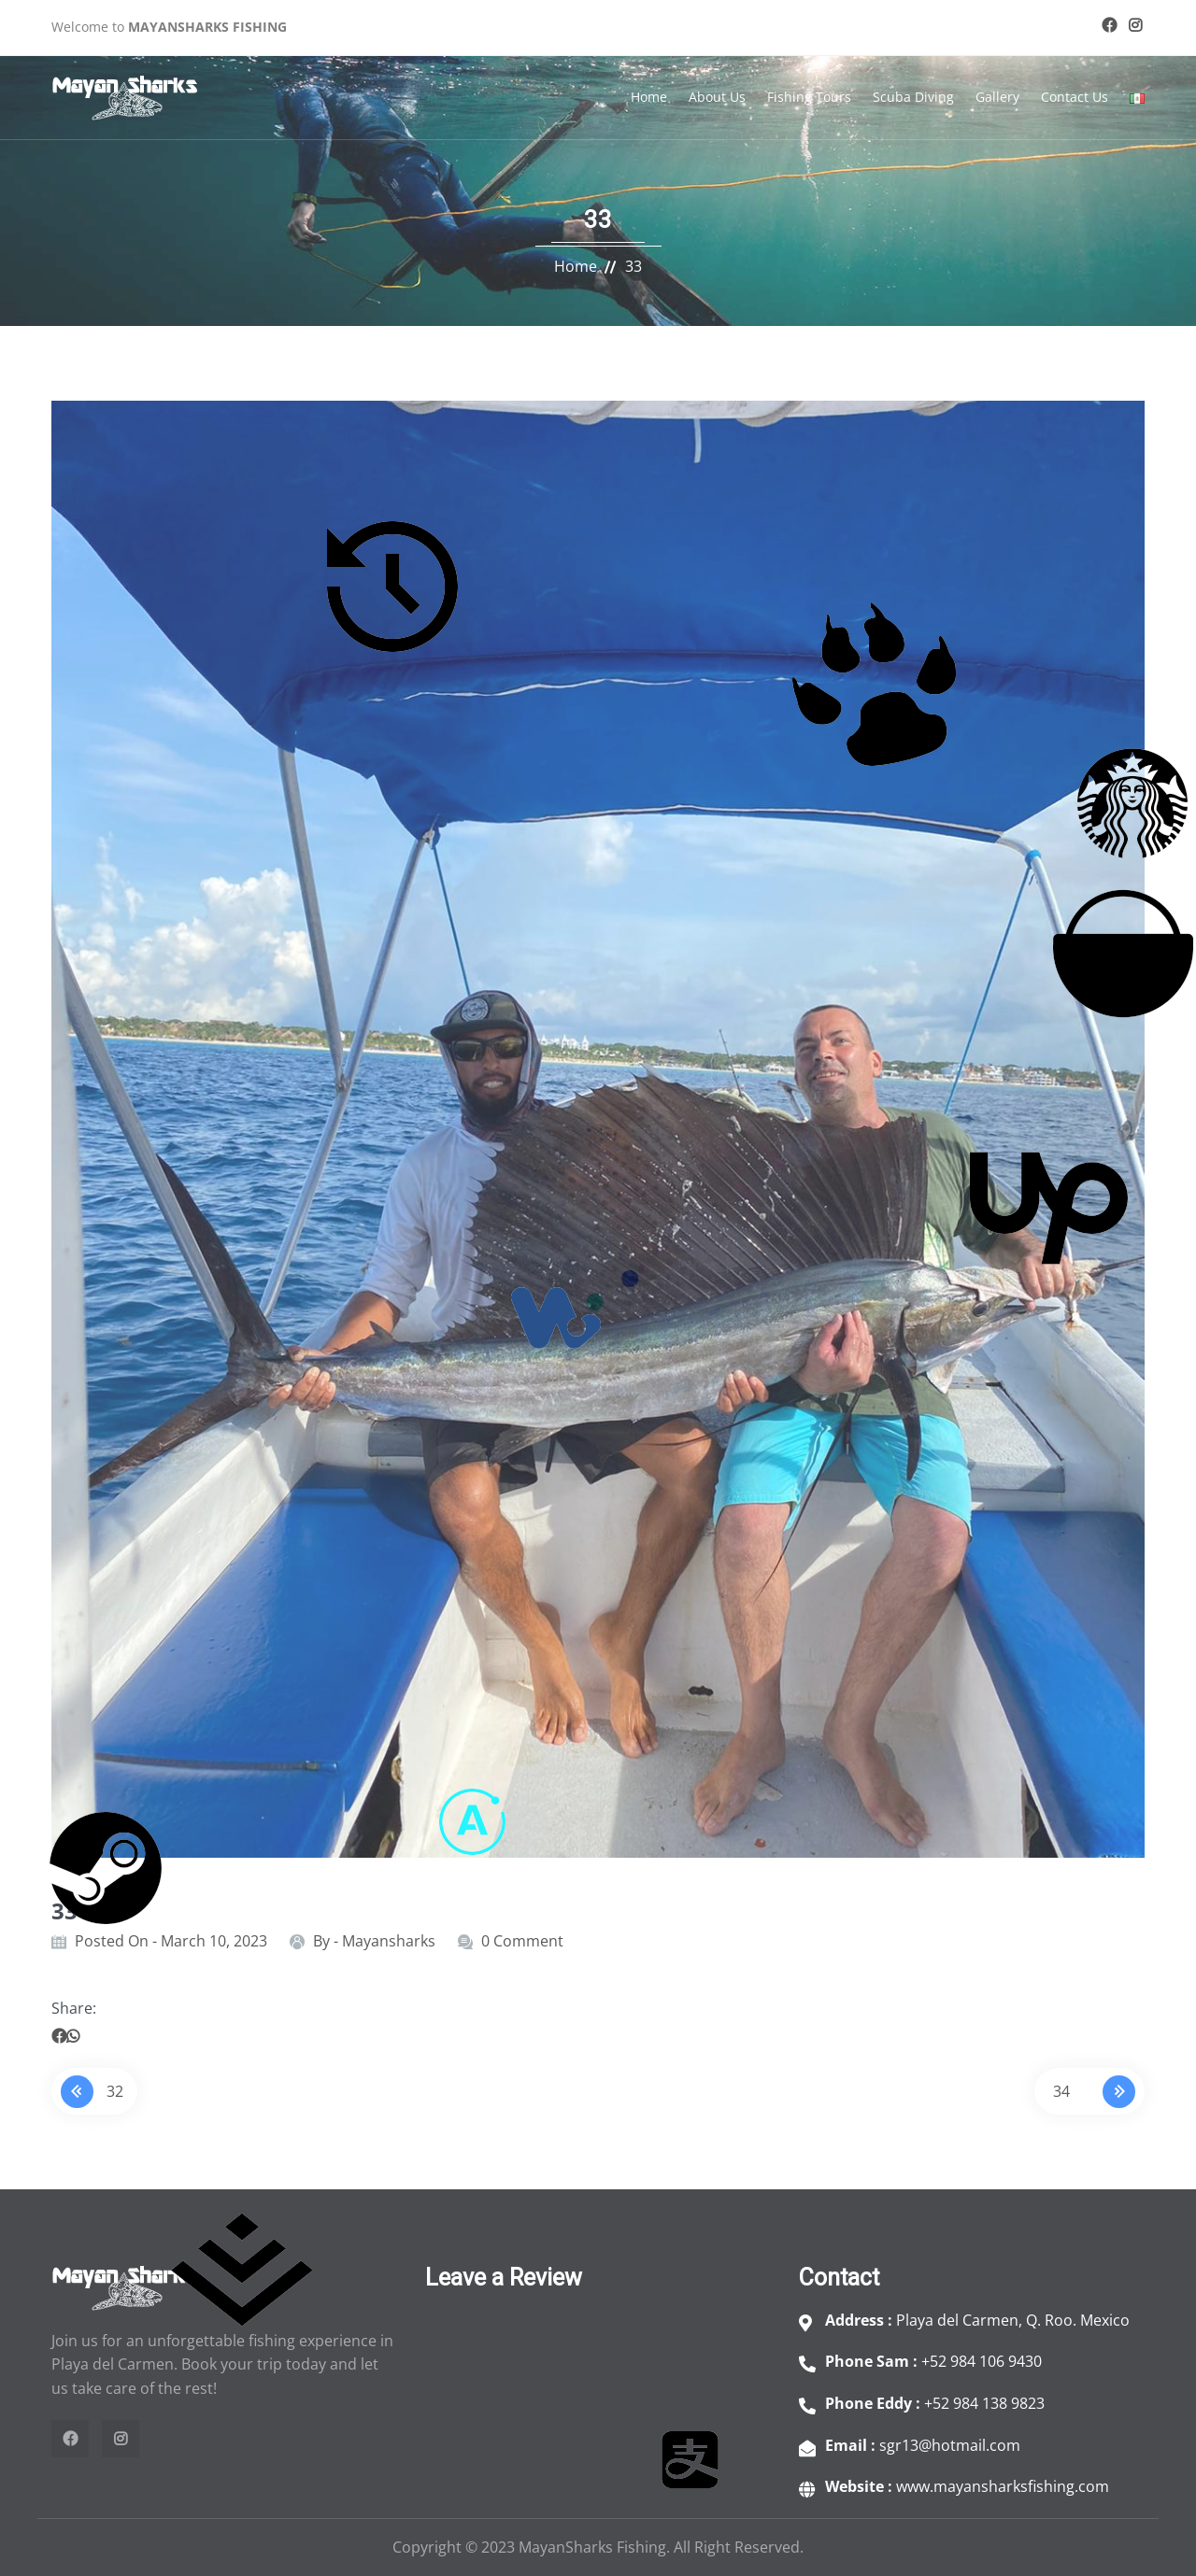 This screenshot has height=2576, width=1196. I want to click on open the Starbucks app, so click(1132, 803).